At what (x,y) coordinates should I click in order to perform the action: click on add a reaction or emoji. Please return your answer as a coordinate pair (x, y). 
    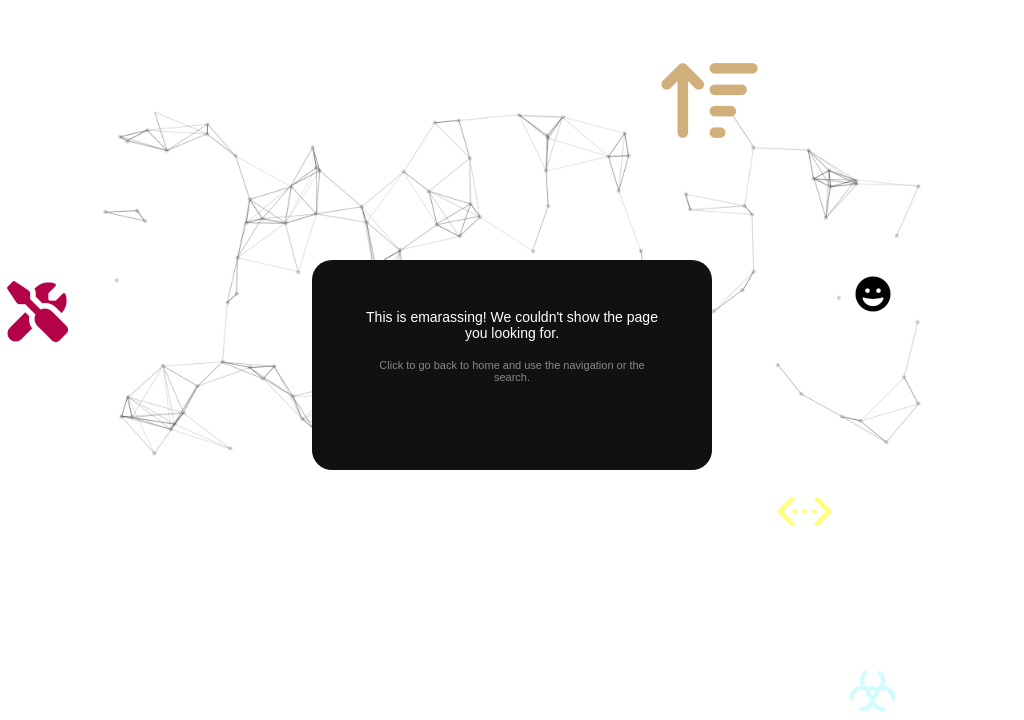
    Looking at the image, I should click on (873, 294).